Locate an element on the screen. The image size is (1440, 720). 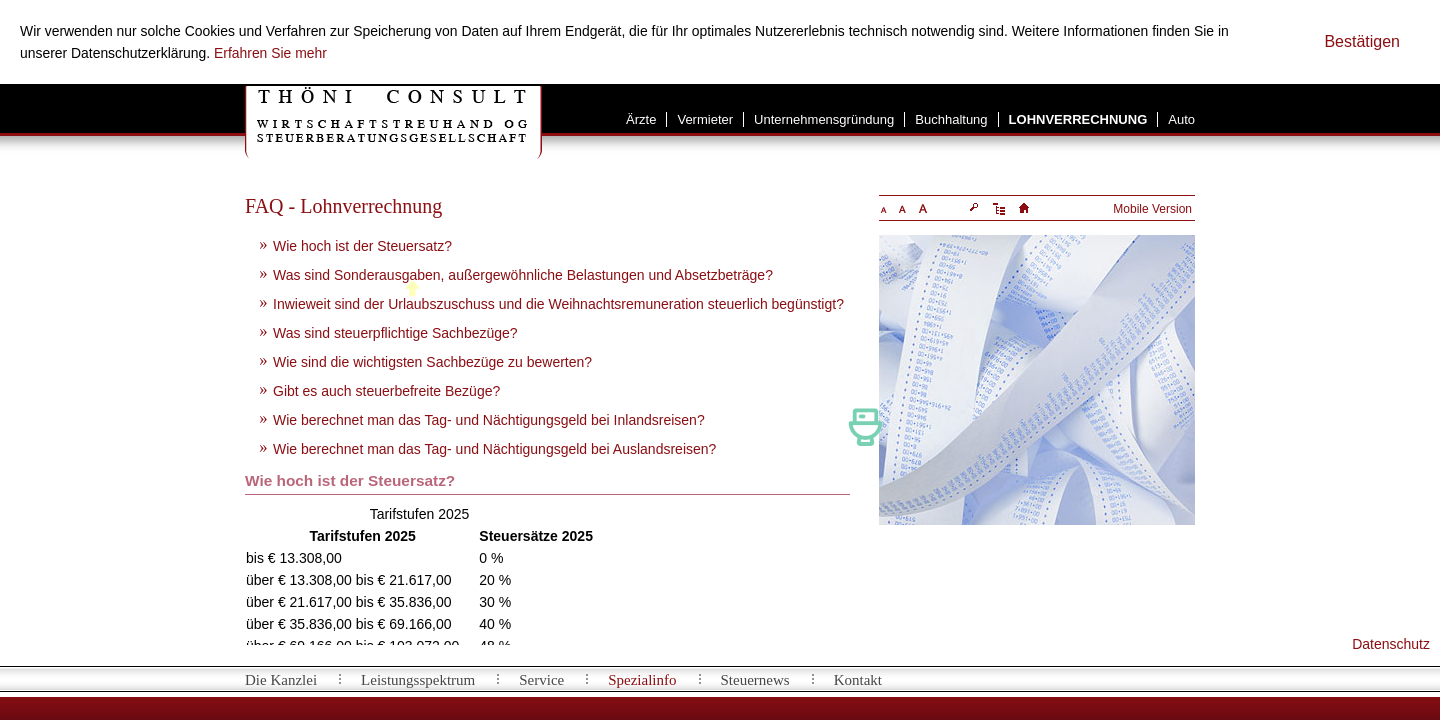
find nearby restrooms is located at coordinates (865, 426).